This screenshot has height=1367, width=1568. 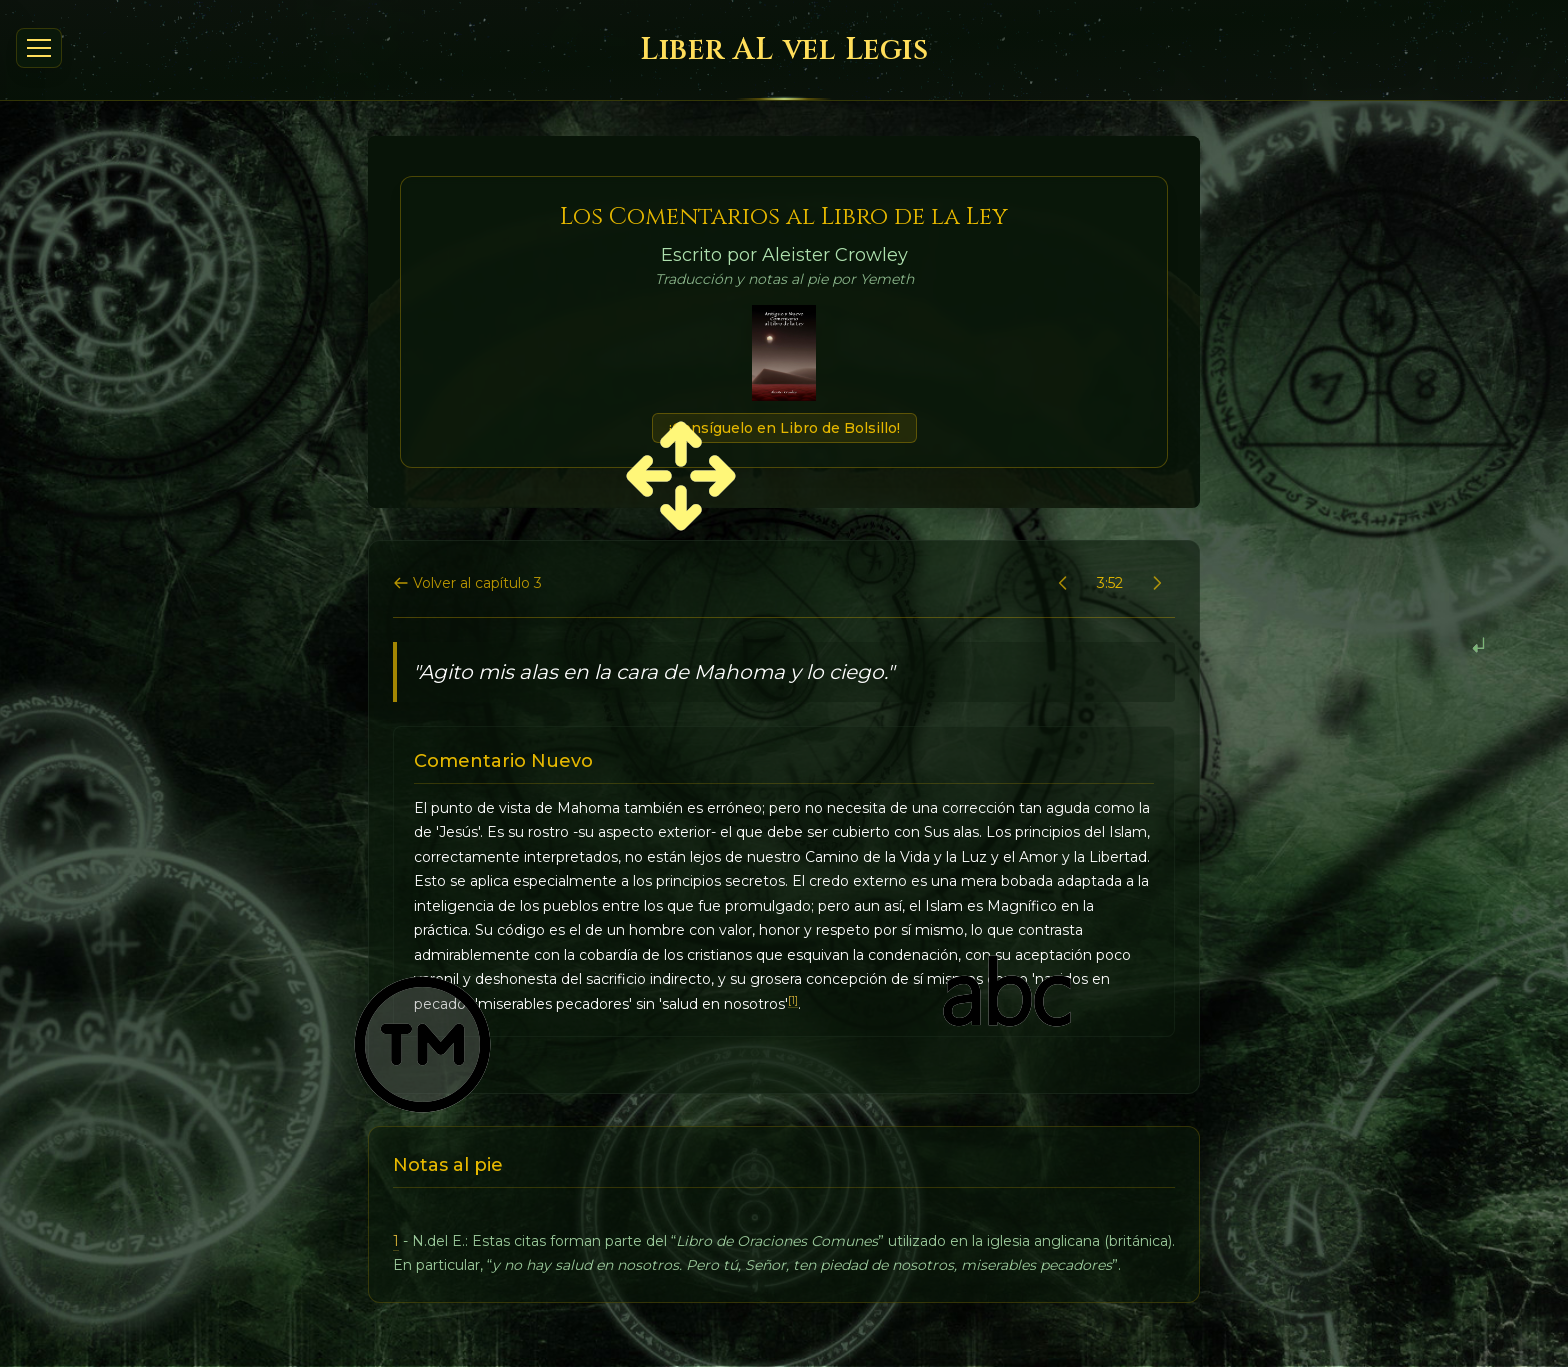 I want to click on indicates a text or string variable in code, so click(x=1007, y=997).